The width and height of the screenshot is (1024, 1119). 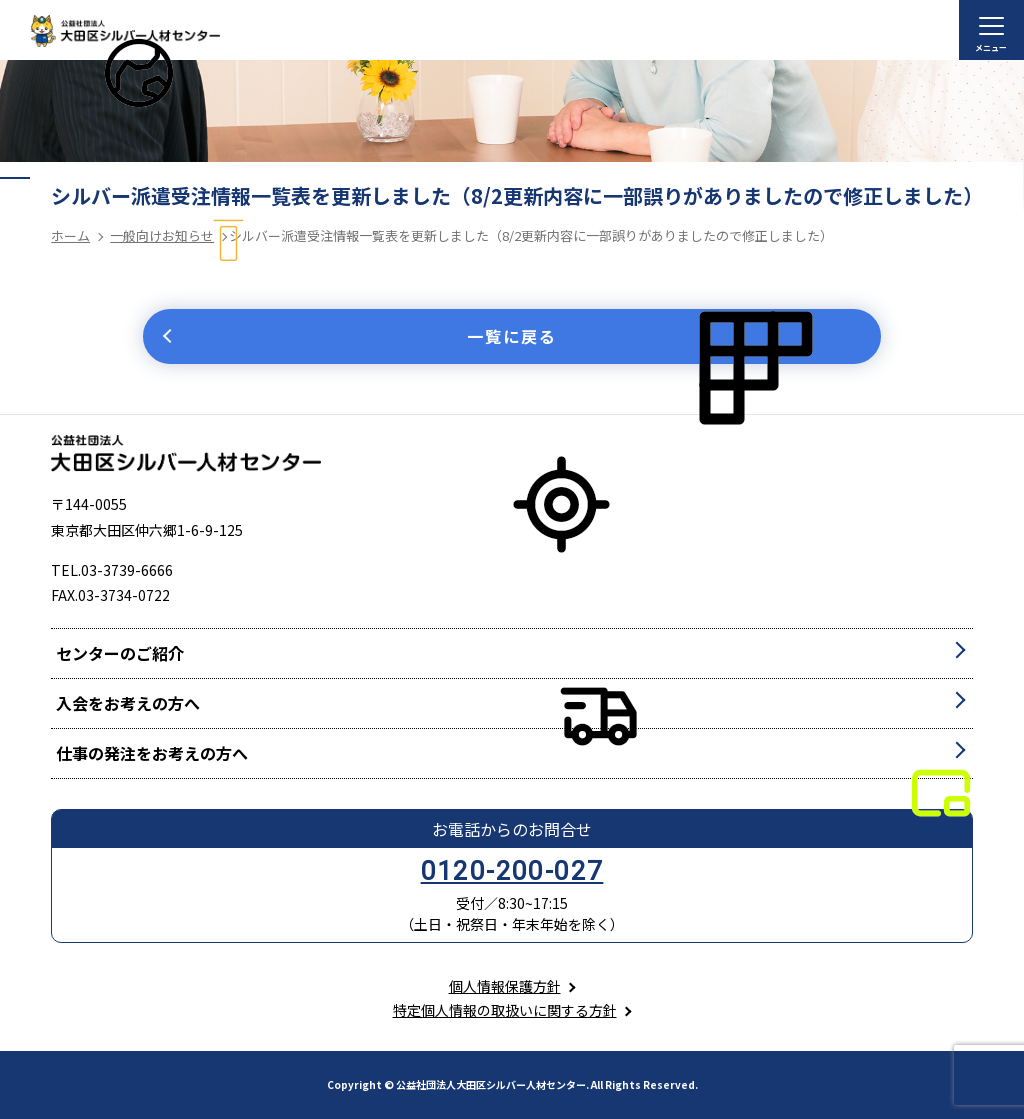 What do you see at coordinates (600, 716) in the screenshot?
I see `track your delivery status` at bounding box center [600, 716].